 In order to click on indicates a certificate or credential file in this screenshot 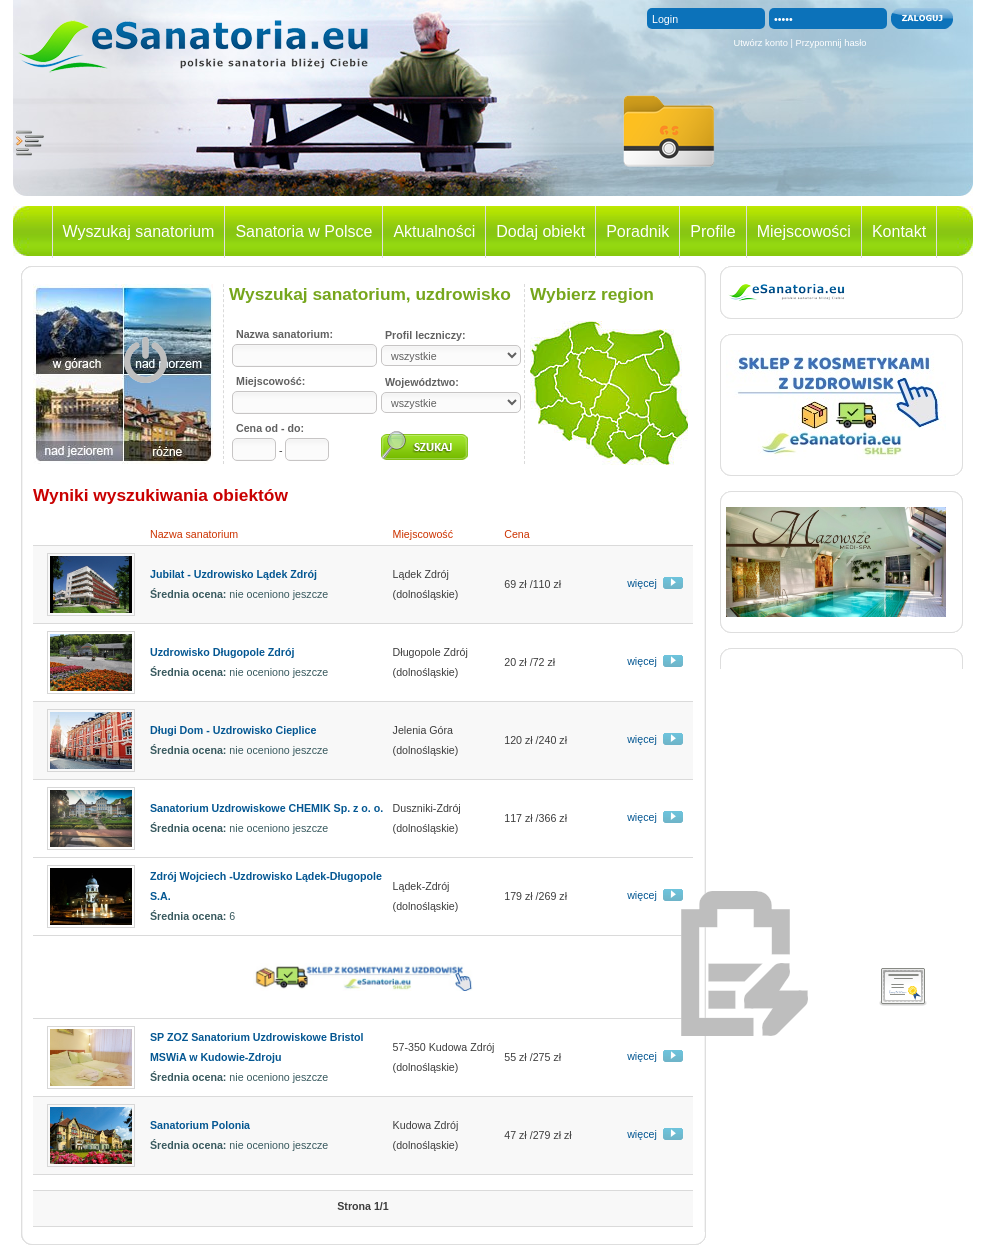, I will do `click(903, 987)`.